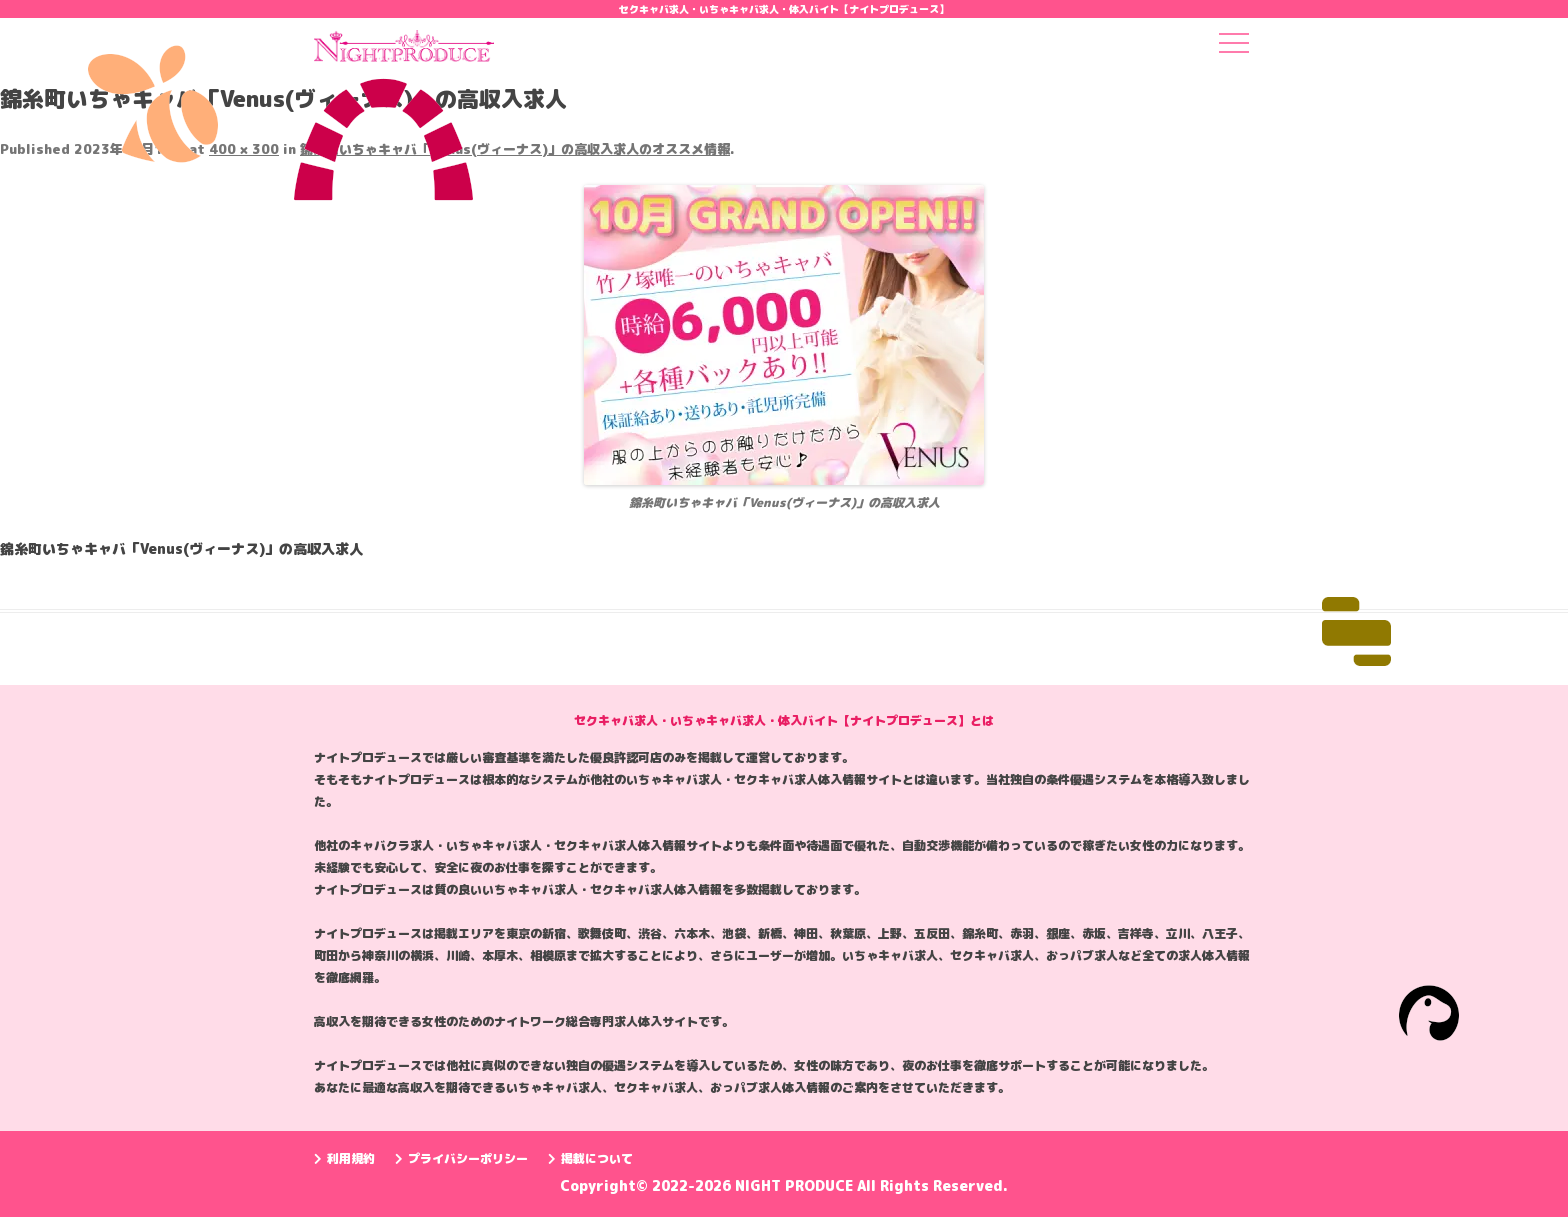 The height and width of the screenshot is (1217, 1568). What do you see at coordinates (1429, 1013) in the screenshot?
I see `Deno runtime logo` at bounding box center [1429, 1013].